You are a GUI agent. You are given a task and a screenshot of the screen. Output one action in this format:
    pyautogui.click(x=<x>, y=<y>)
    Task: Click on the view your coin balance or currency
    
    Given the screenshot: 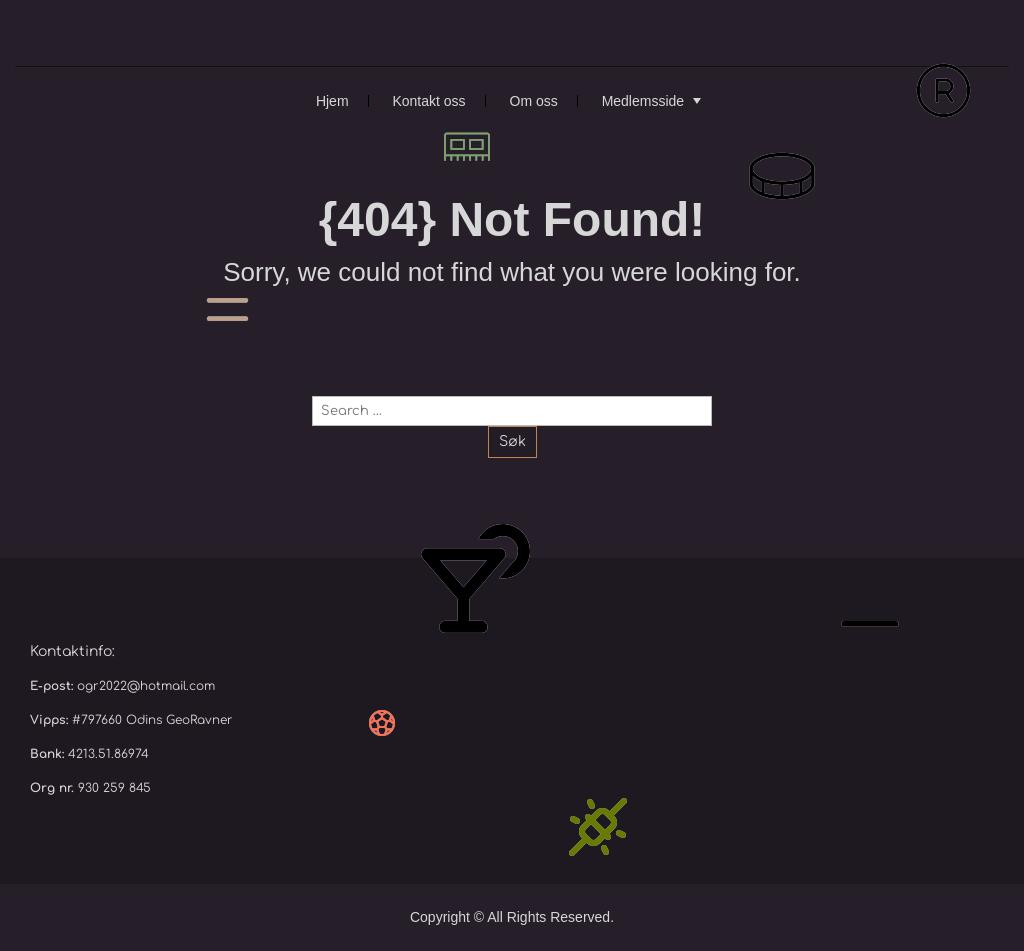 What is the action you would take?
    pyautogui.click(x=782, y=176)
    